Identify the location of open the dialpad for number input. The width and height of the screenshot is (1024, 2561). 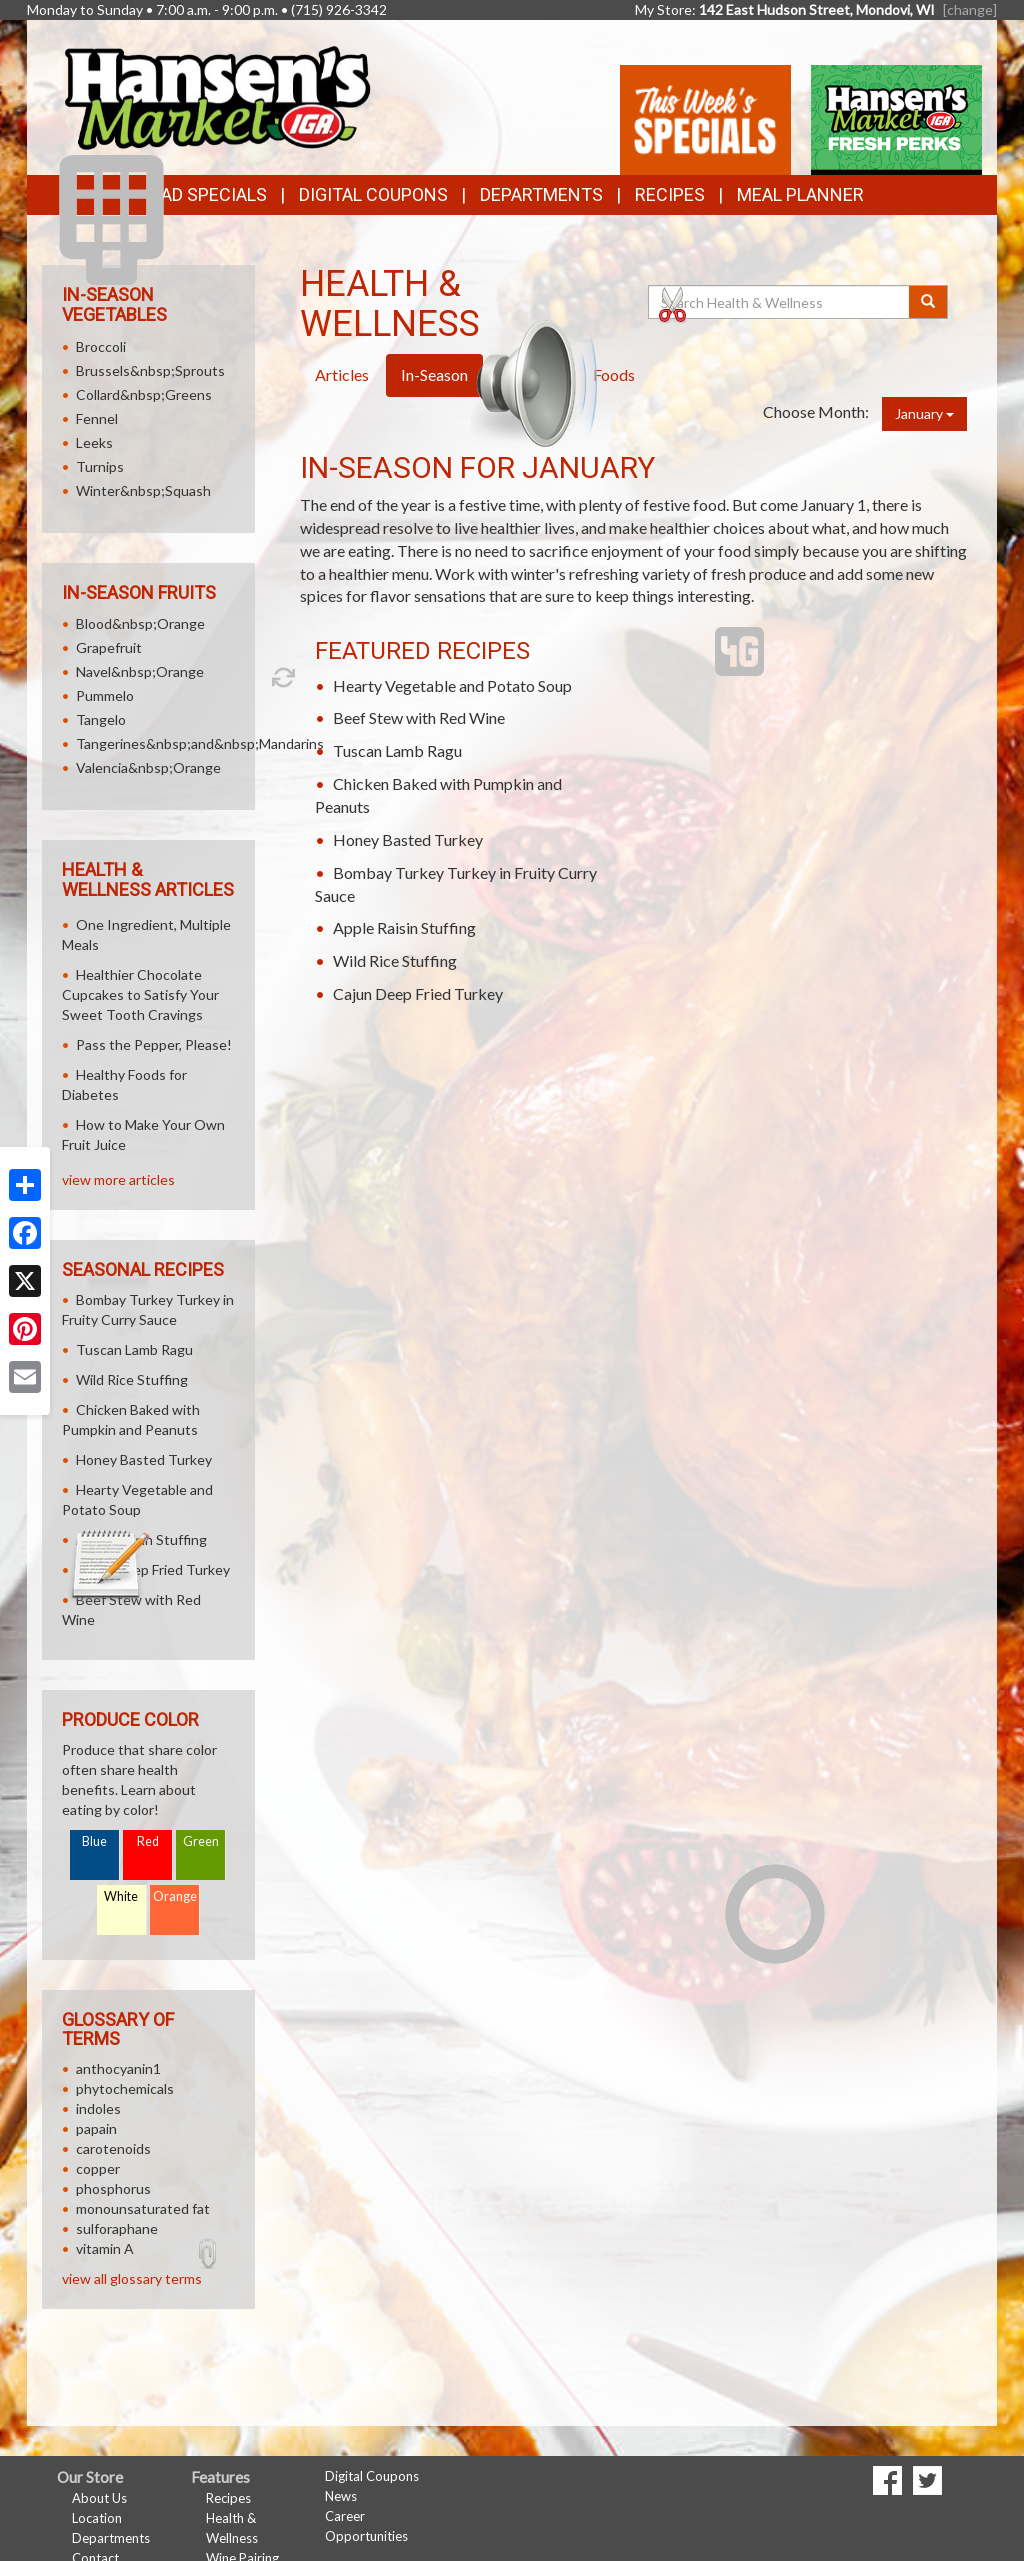
(111, 224).